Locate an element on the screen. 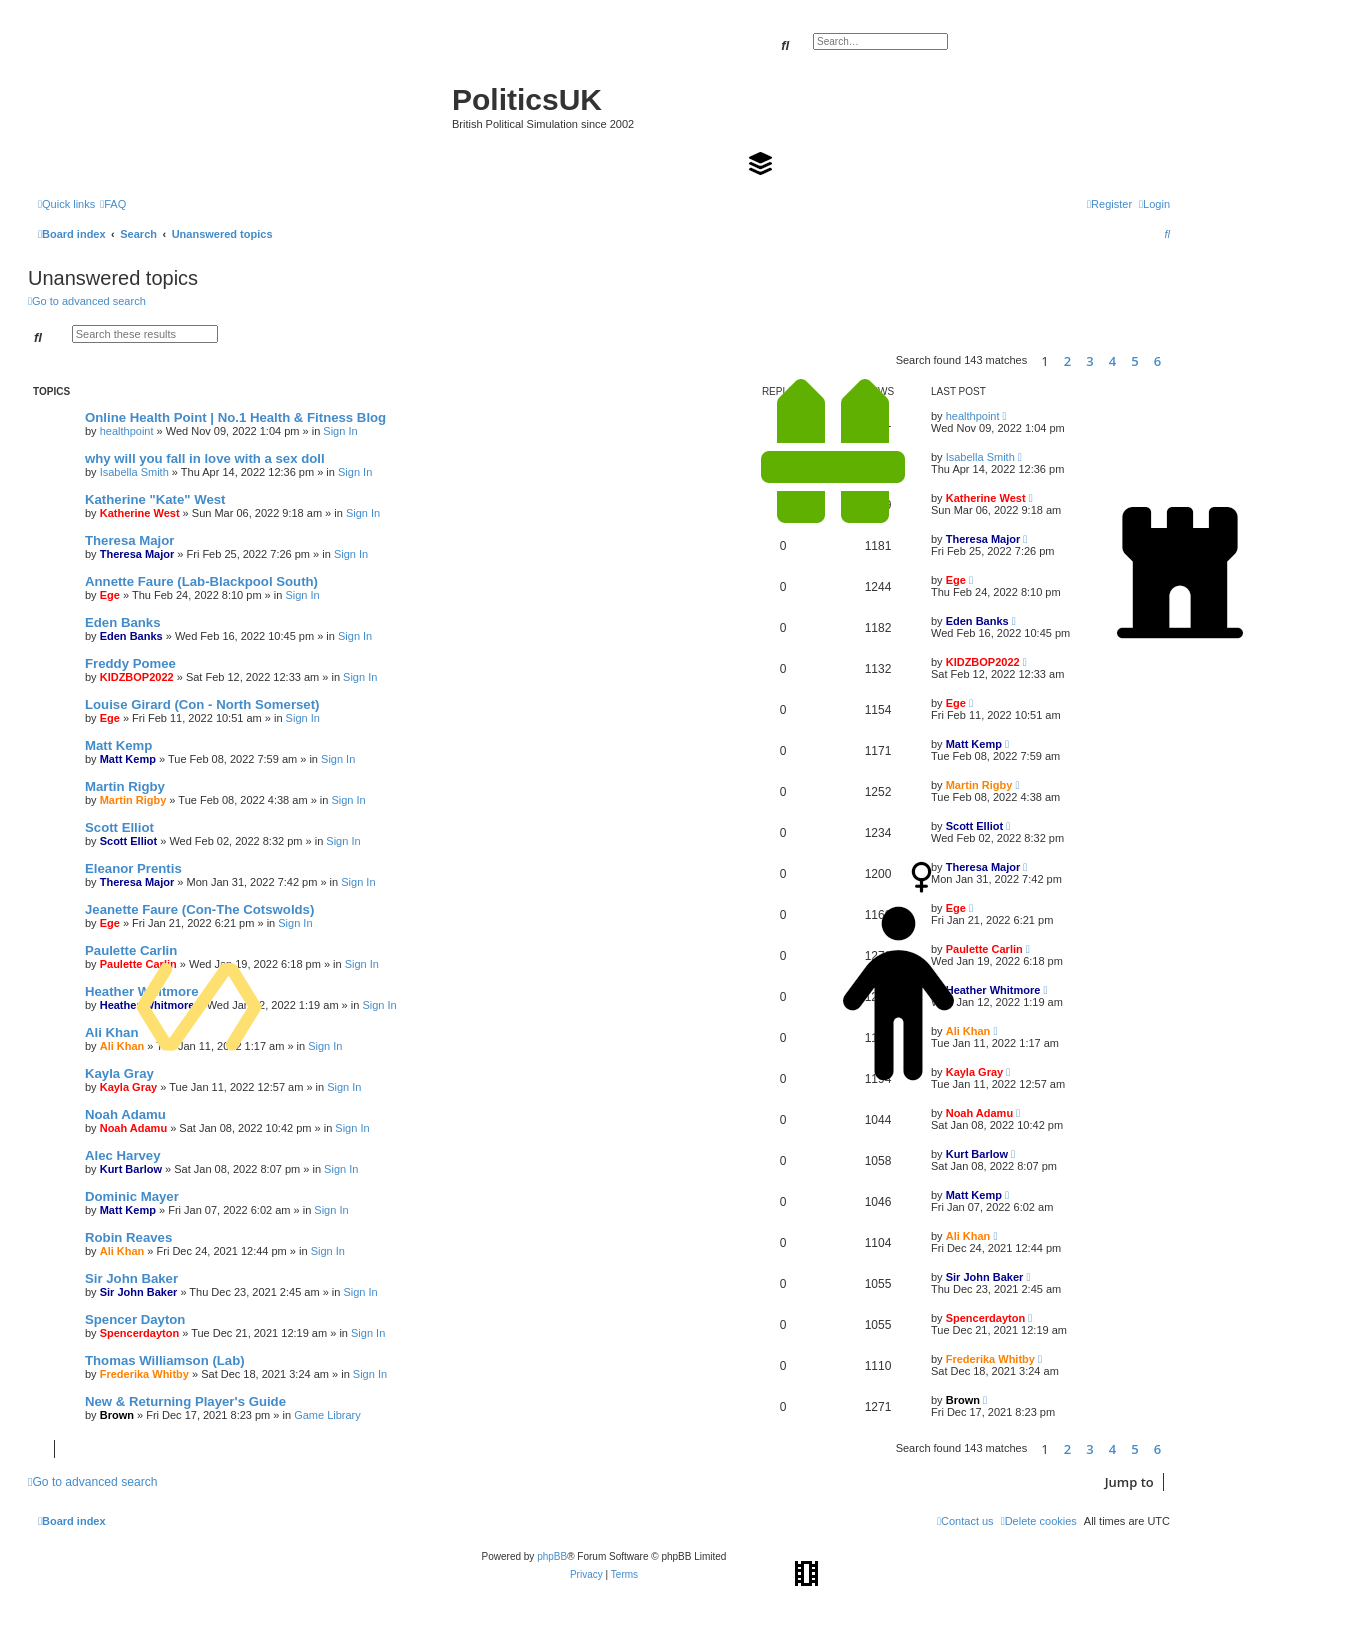 The image size is (1371, 1633). access castle or fortress-themed game features is located at coordinates (1180, 570).